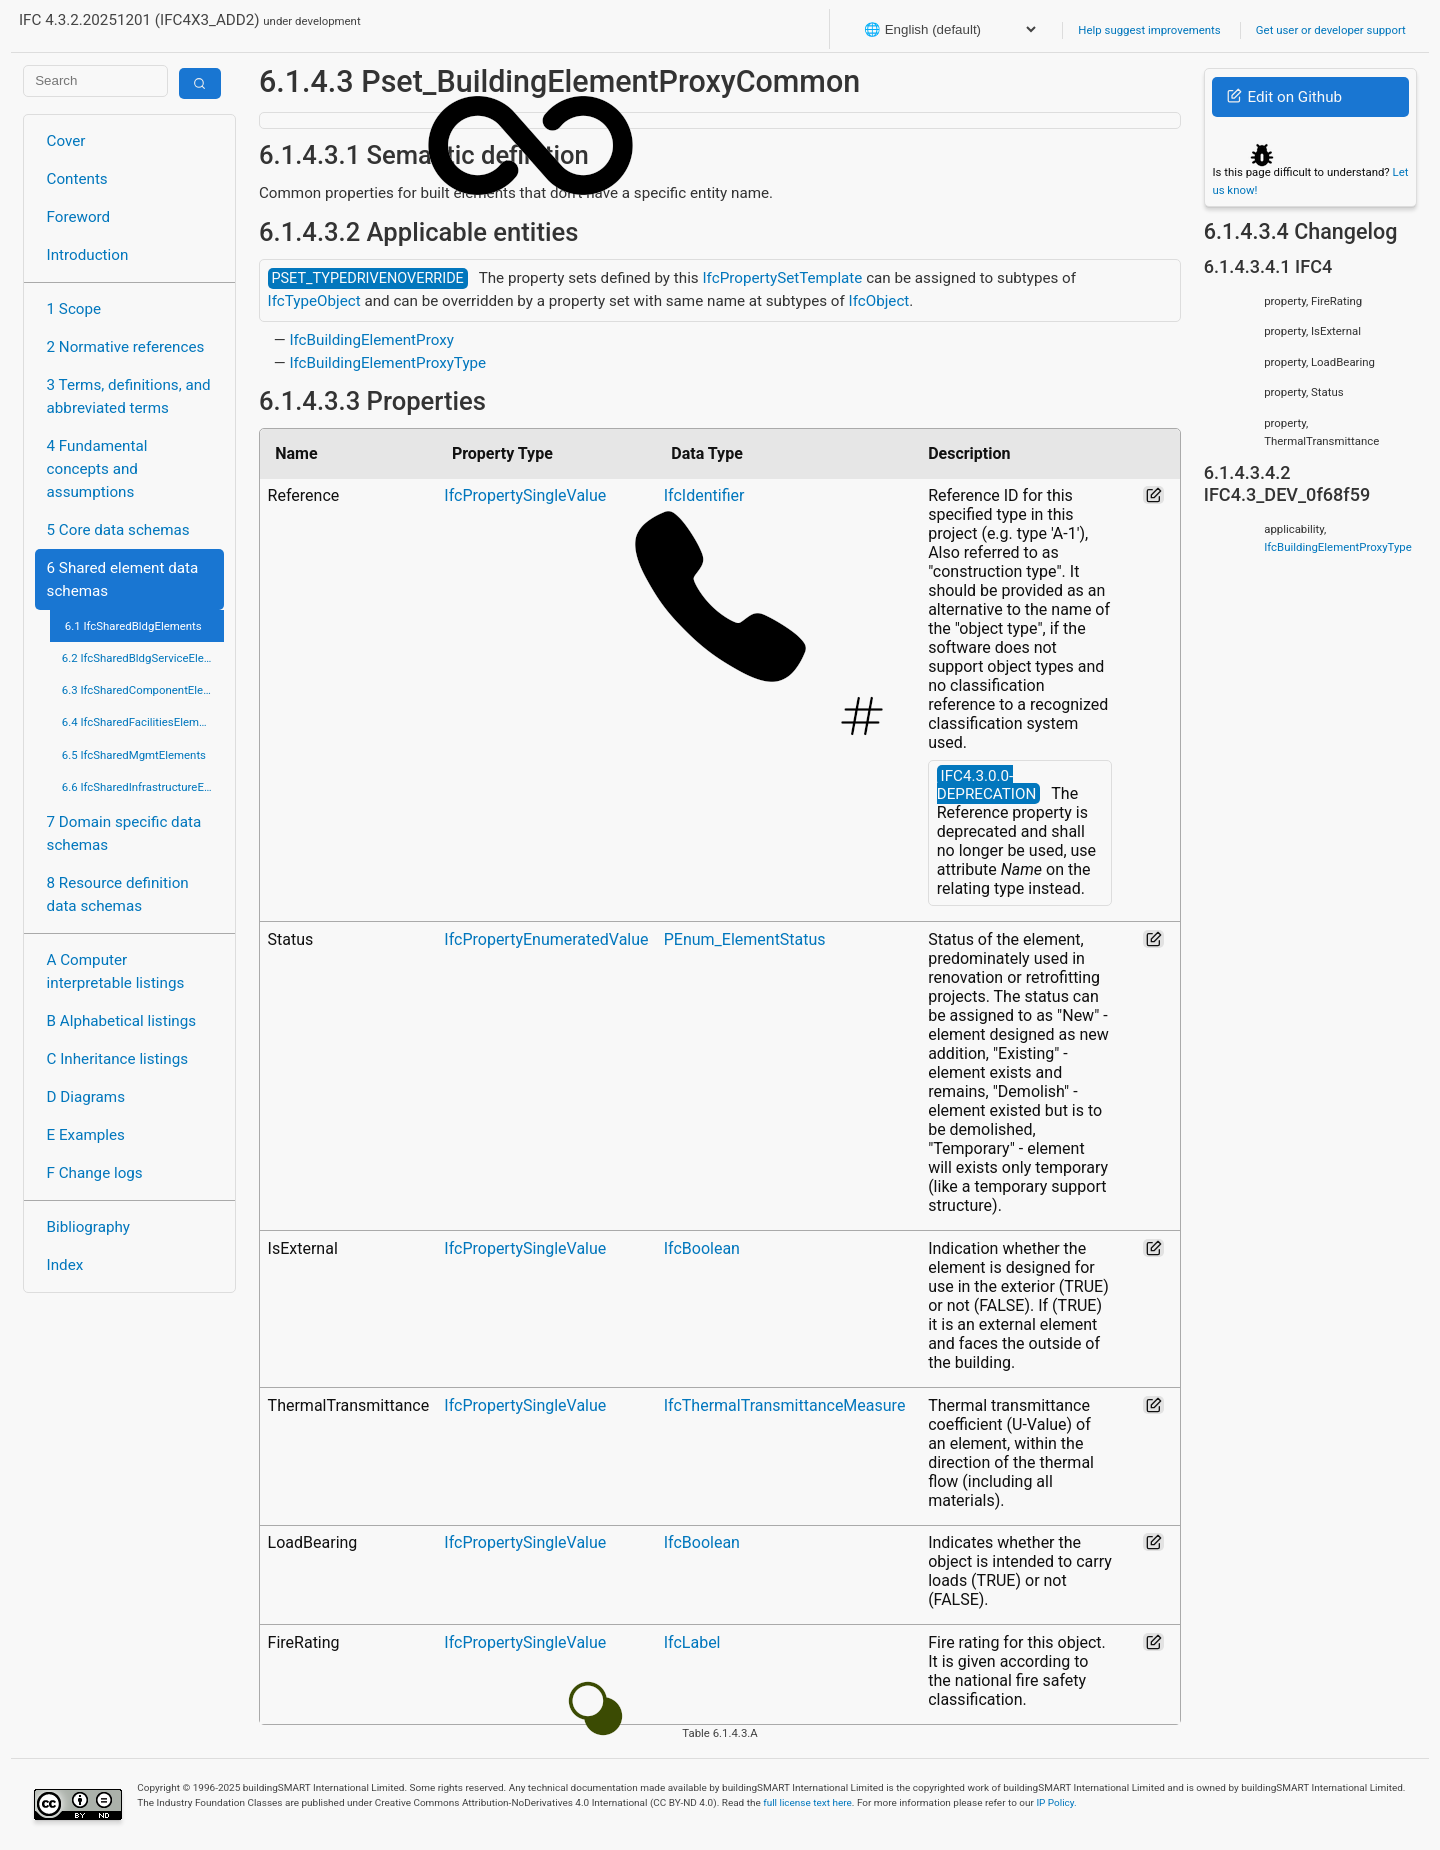 The height and width of the screenshot is (1850, 1440). I want to click on view or browse hashtags, so click(862, 716).